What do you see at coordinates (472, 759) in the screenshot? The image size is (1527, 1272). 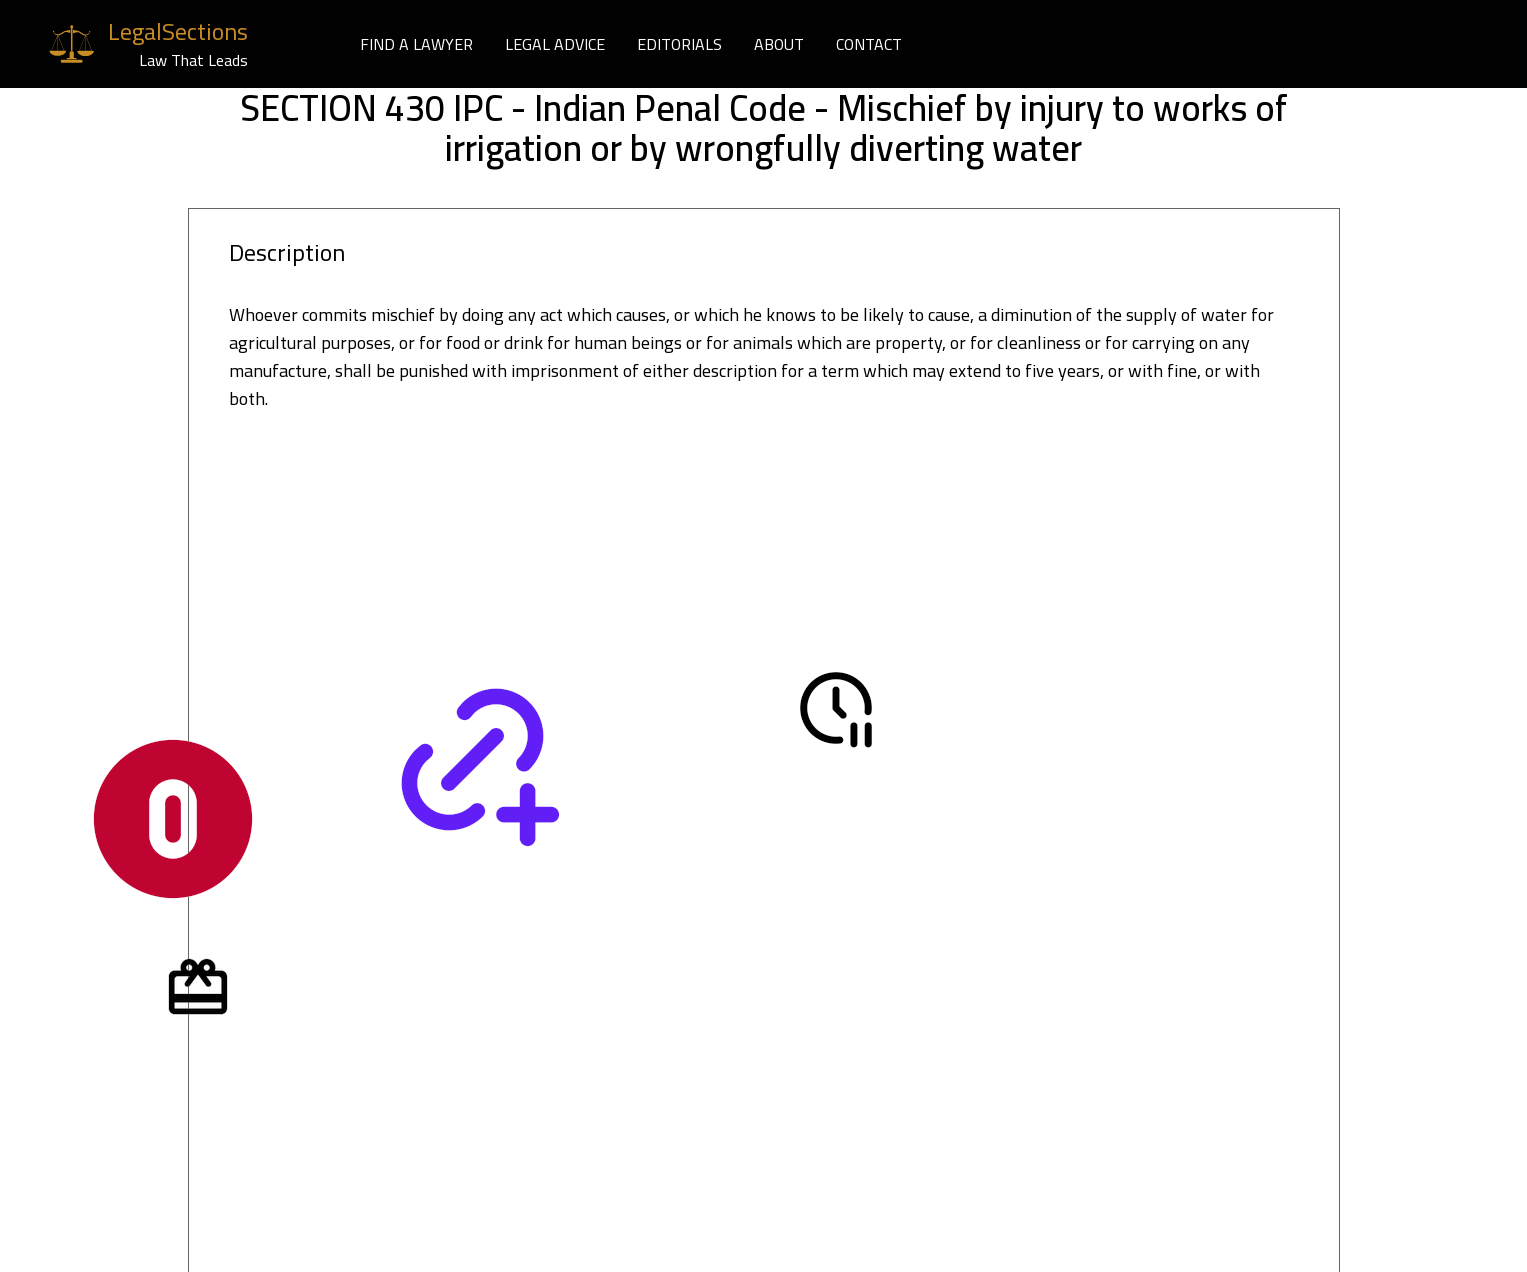 I see `add a new link or URL` at bounding box center [472, 759].